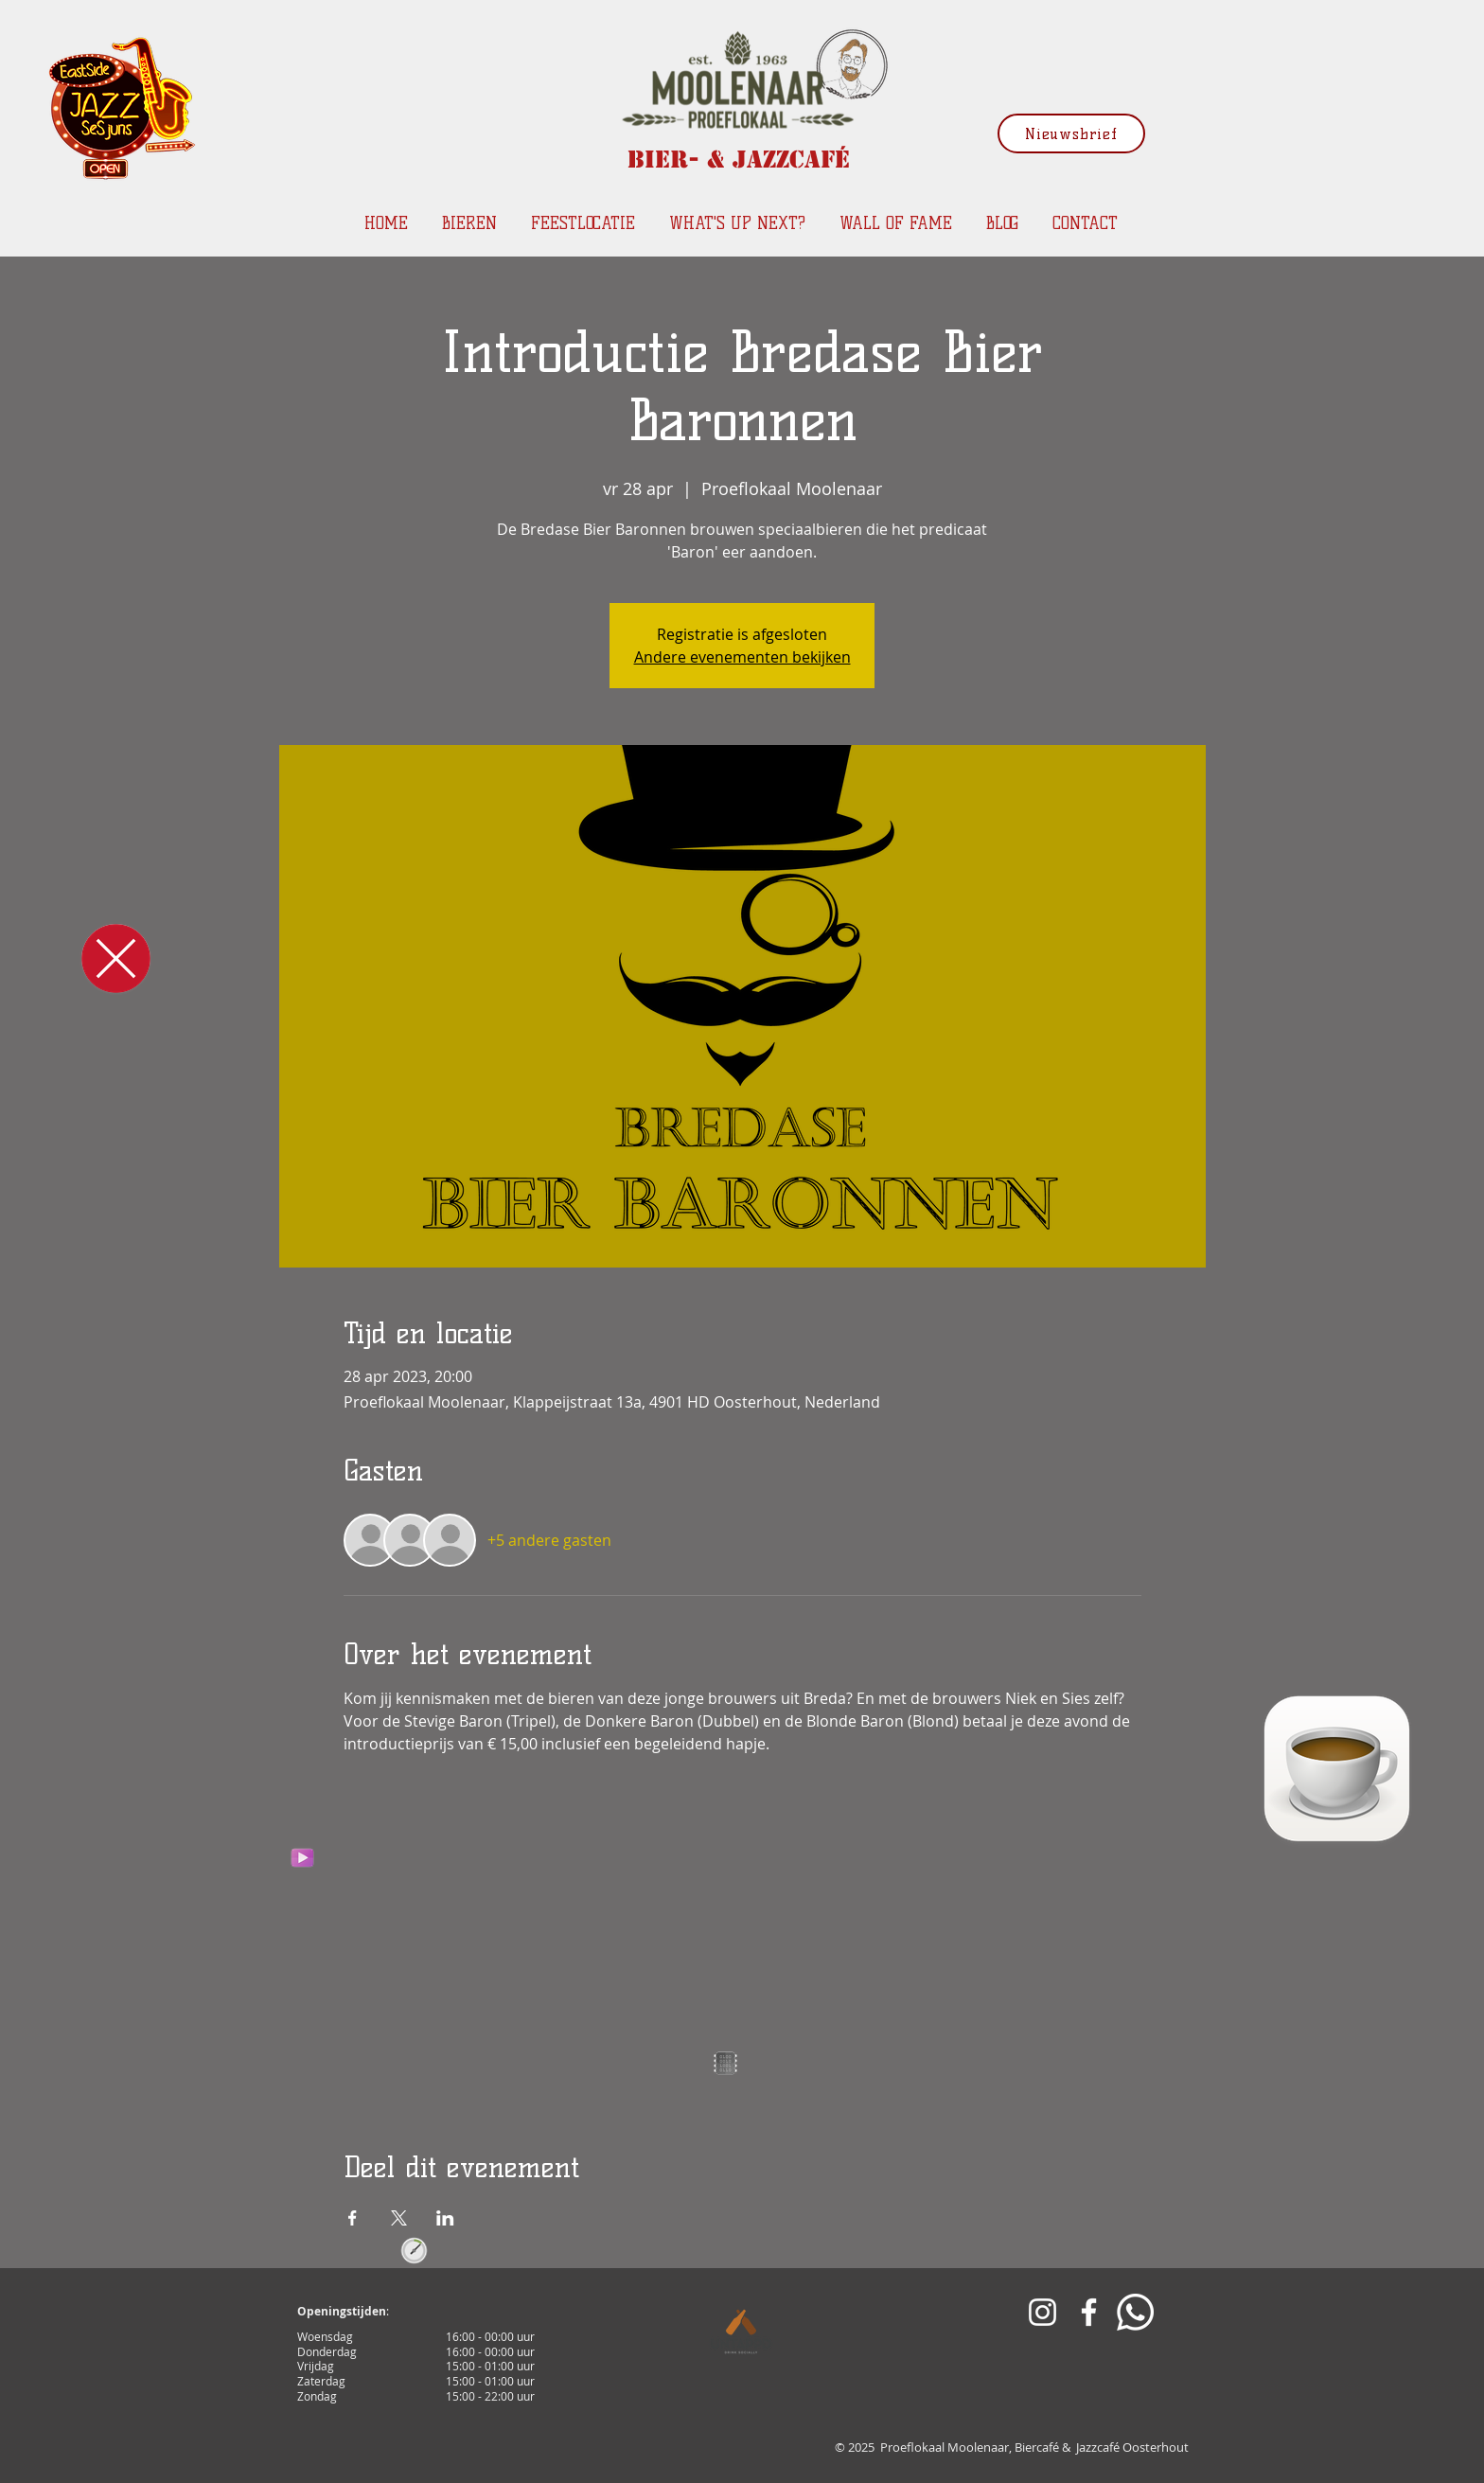  I want to click on firmware or binary file type indicator, so click(725, 2063).